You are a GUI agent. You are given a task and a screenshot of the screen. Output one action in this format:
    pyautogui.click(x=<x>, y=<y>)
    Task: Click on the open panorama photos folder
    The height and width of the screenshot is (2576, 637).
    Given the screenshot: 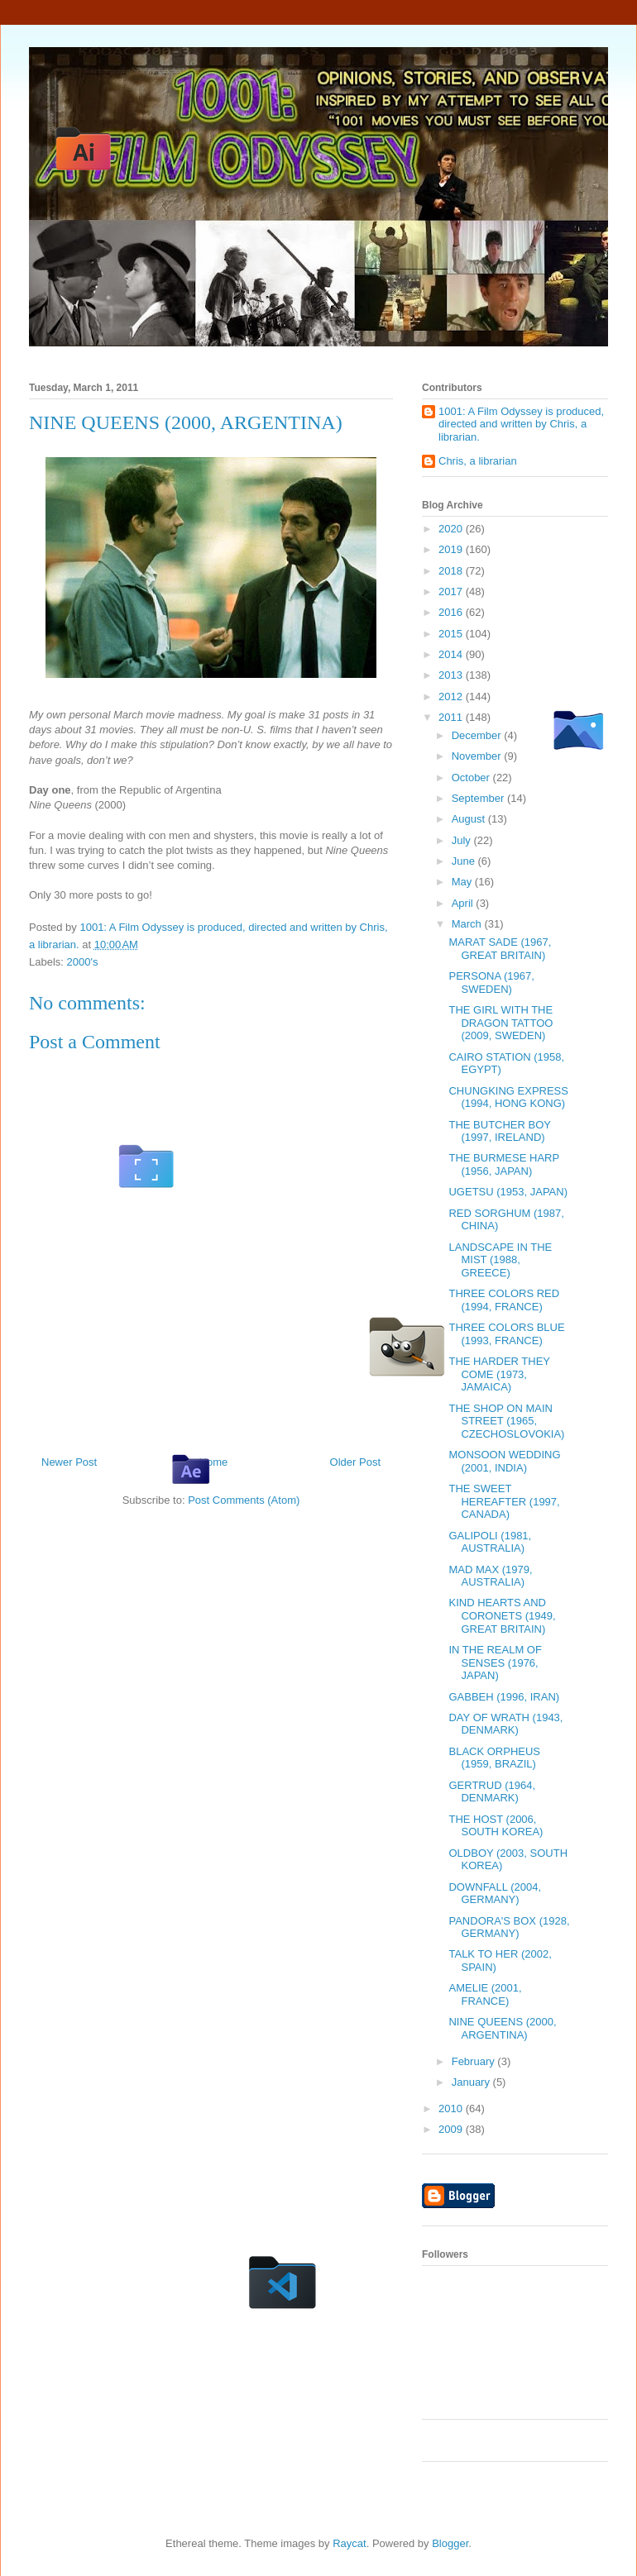 What is the action you would take?
    pyautogui.click(x=578, y=732)
    